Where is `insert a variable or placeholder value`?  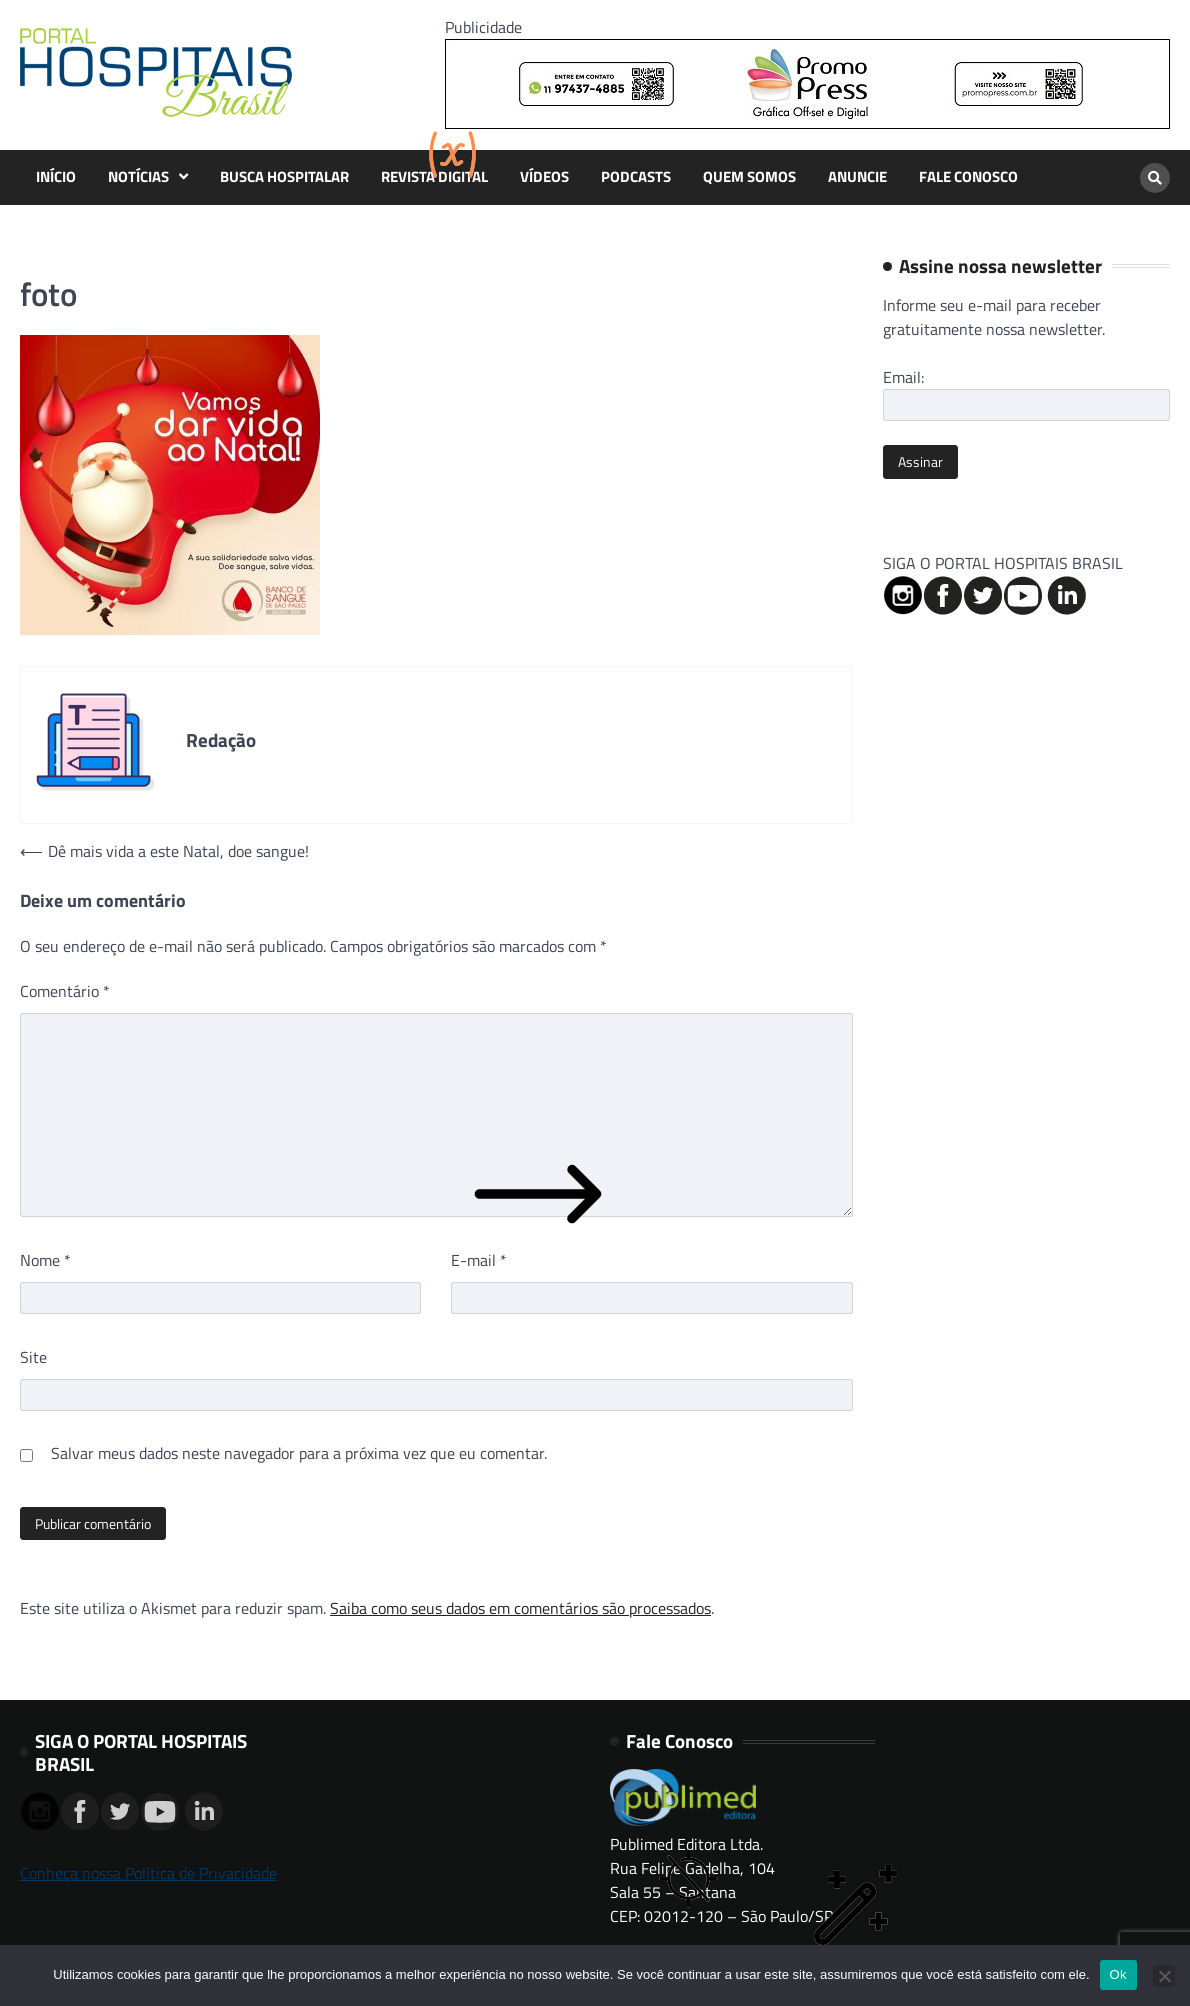
insert a variable or placeholder value is located at coordinates (452, 154).